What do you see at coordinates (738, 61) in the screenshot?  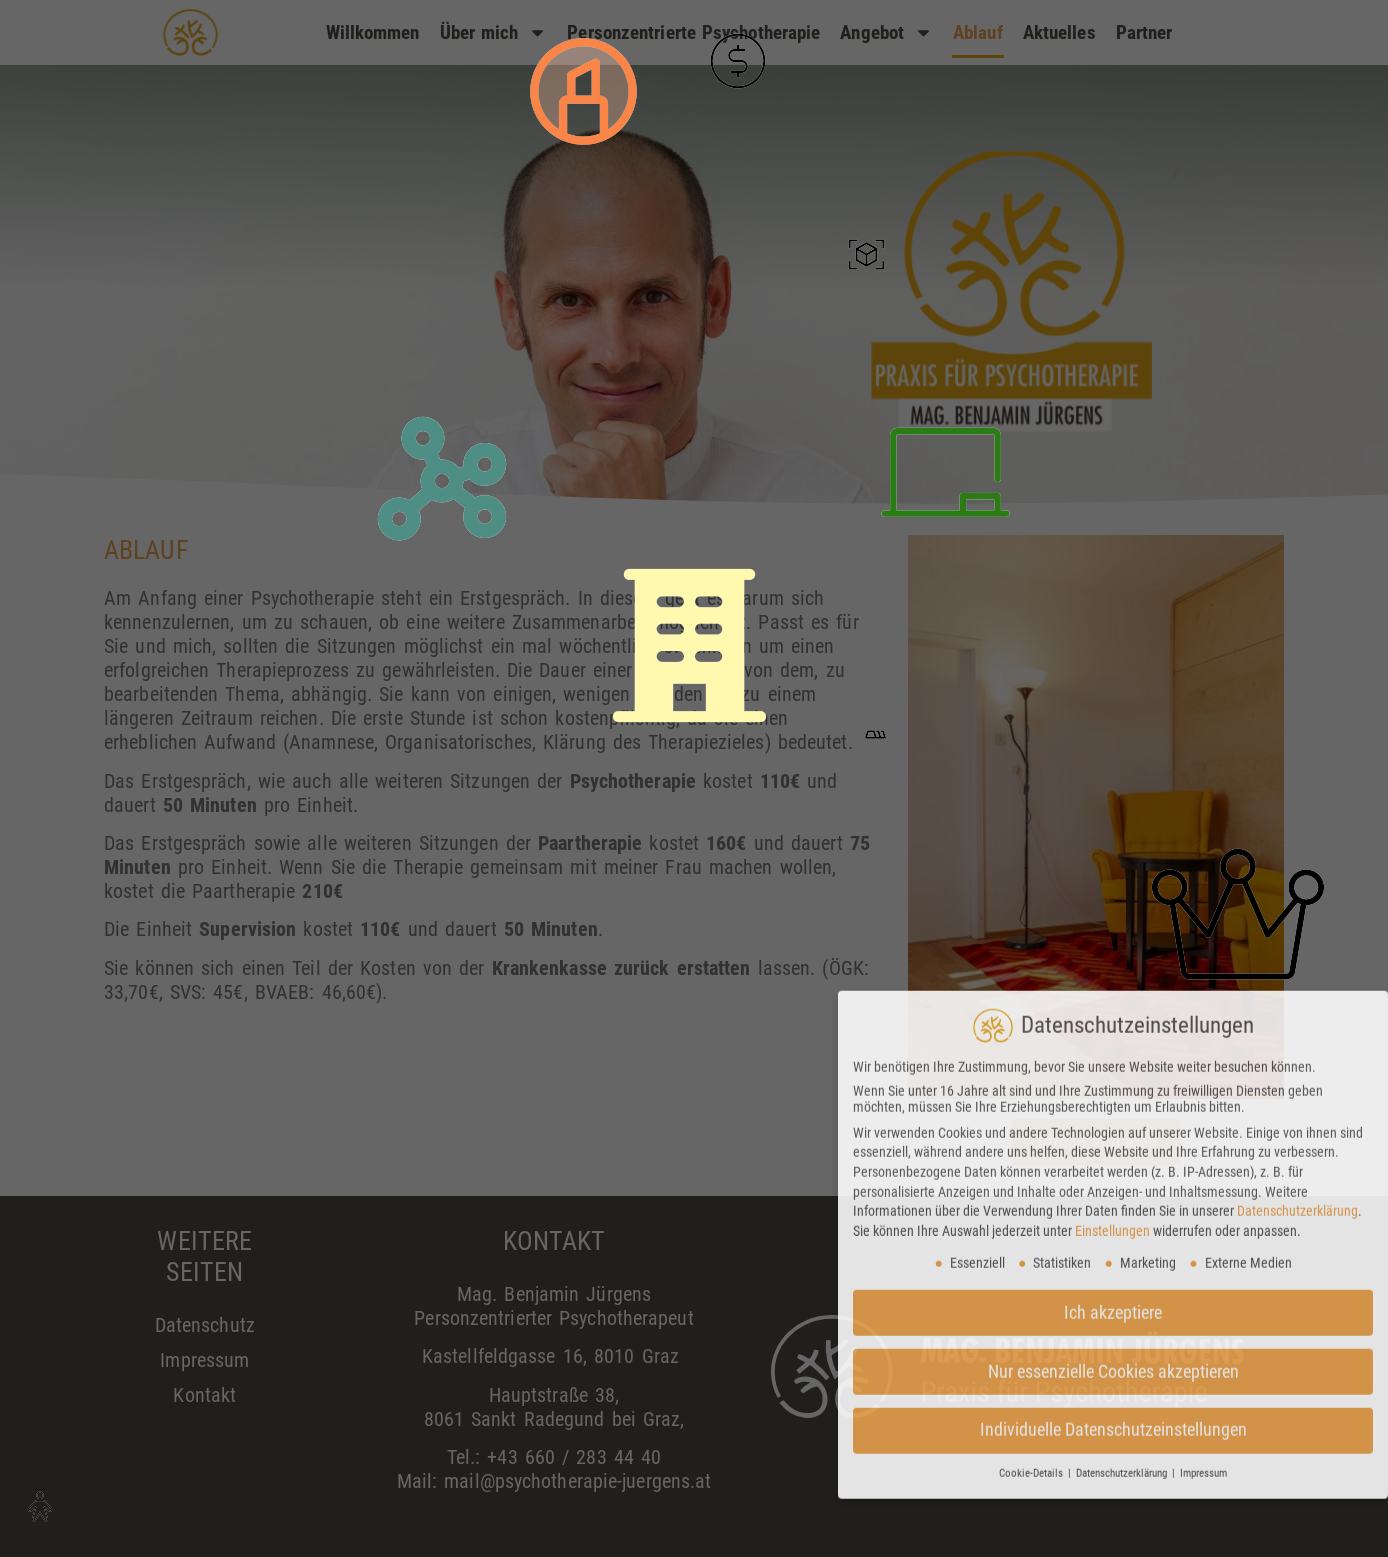 I see `view account balance or financial summary` at bounding box center [738, 61].